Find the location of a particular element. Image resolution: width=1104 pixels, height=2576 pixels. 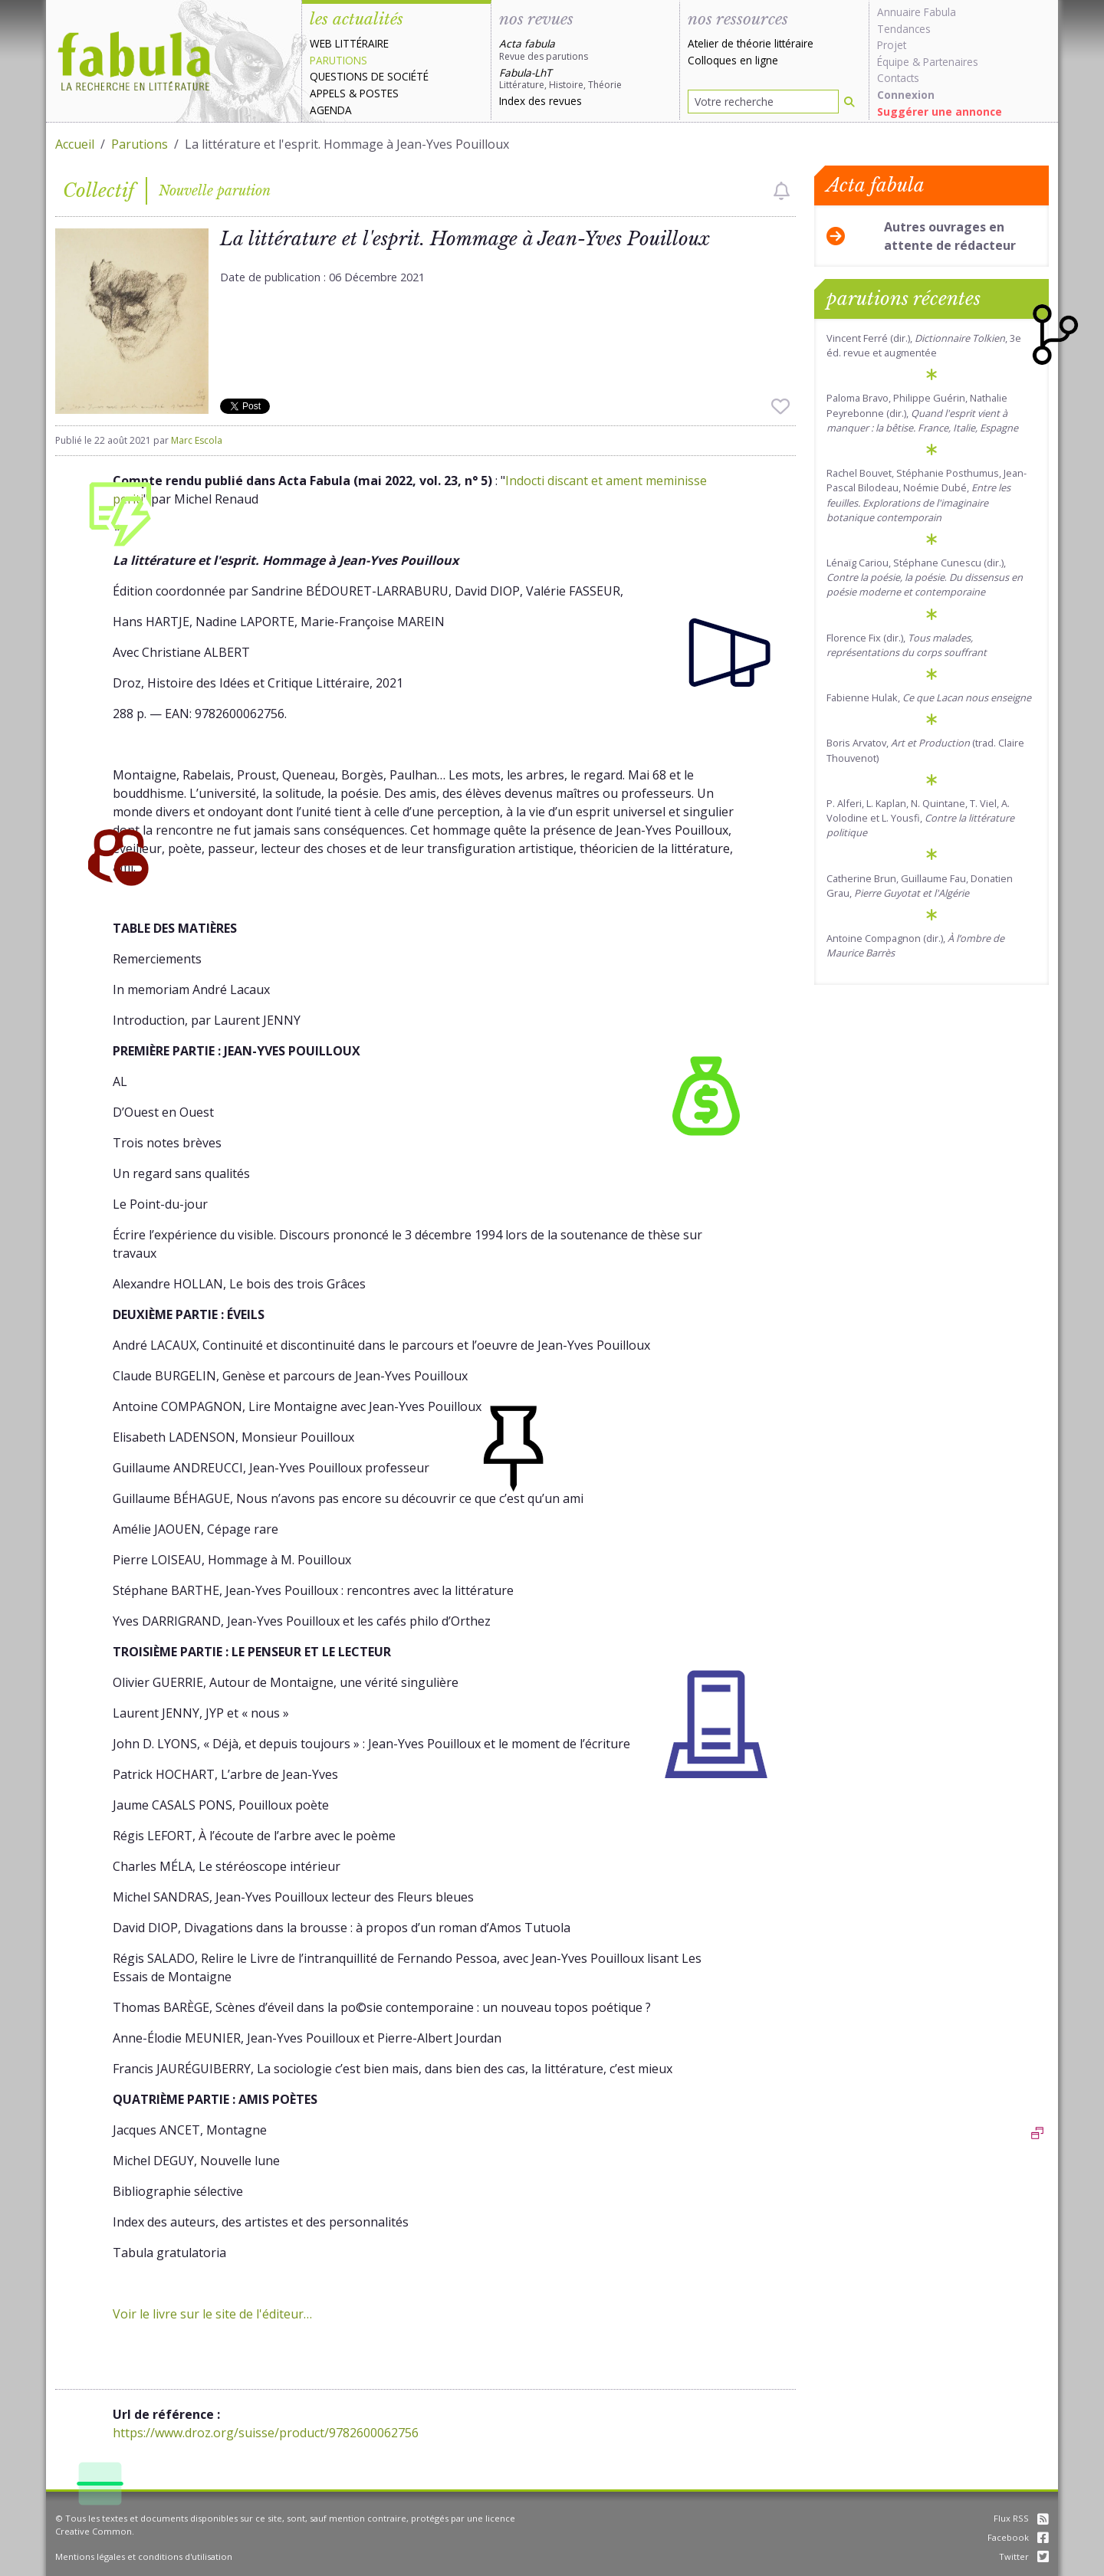

github copilot is blocked or disabled is located at coordinates (119, 856).